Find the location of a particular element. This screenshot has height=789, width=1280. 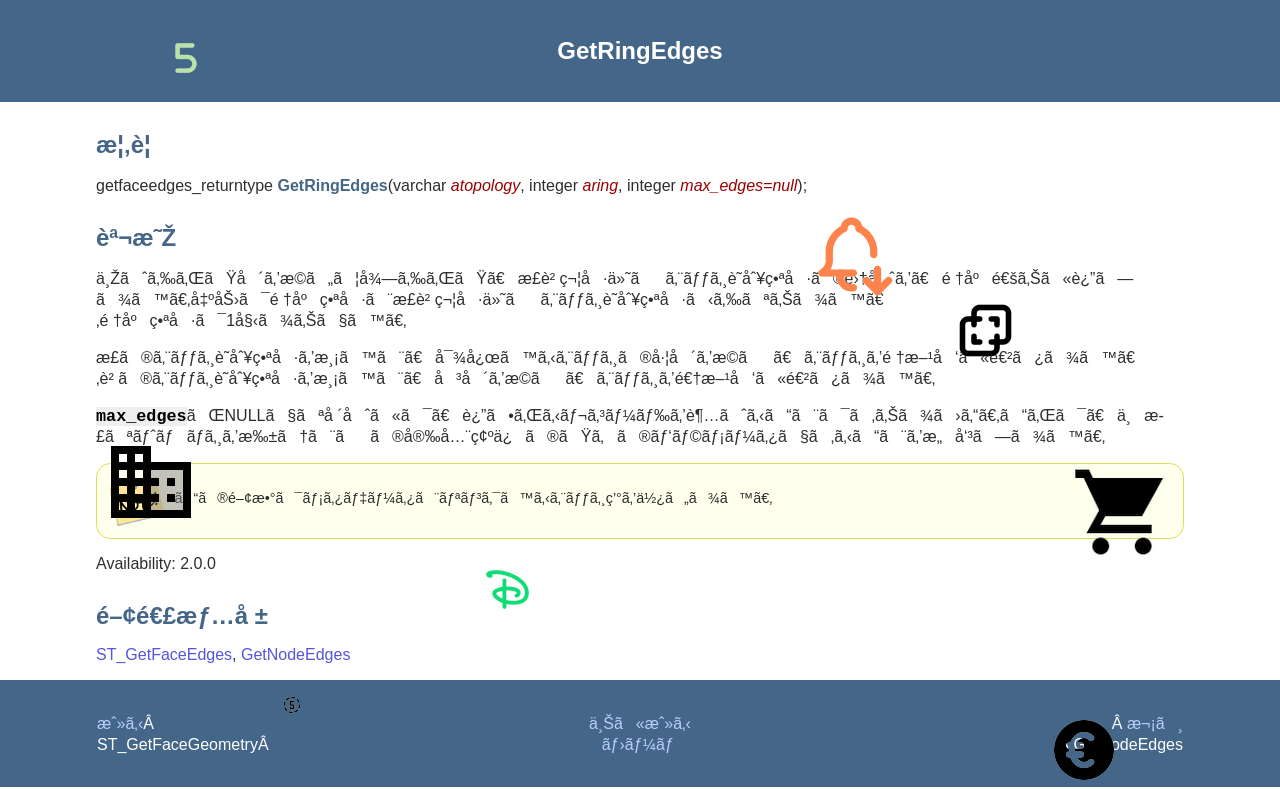

view company or organization profile is located at coordinates (151, 482).